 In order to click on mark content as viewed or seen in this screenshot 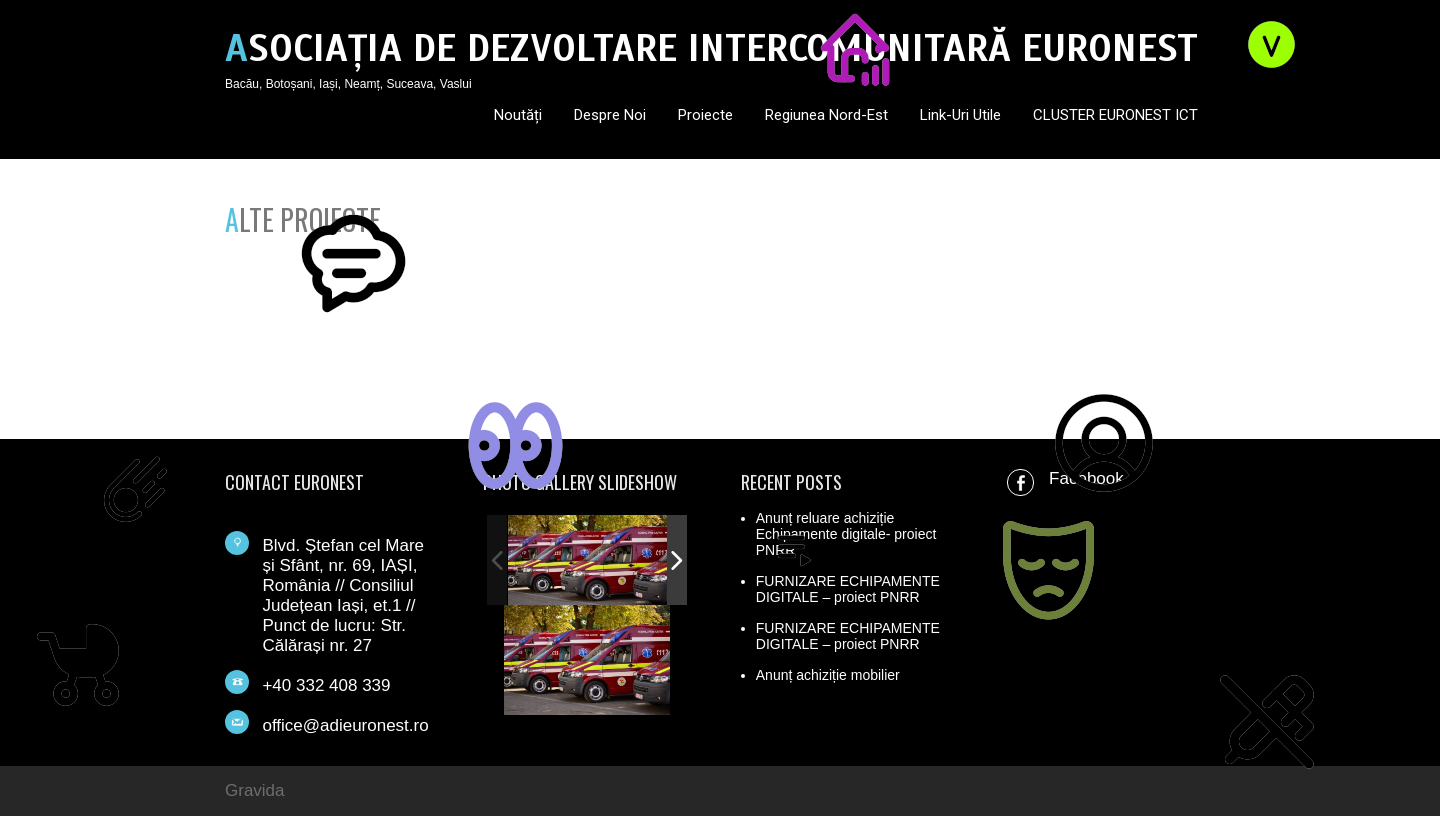, I will do `click(515, 445)`.